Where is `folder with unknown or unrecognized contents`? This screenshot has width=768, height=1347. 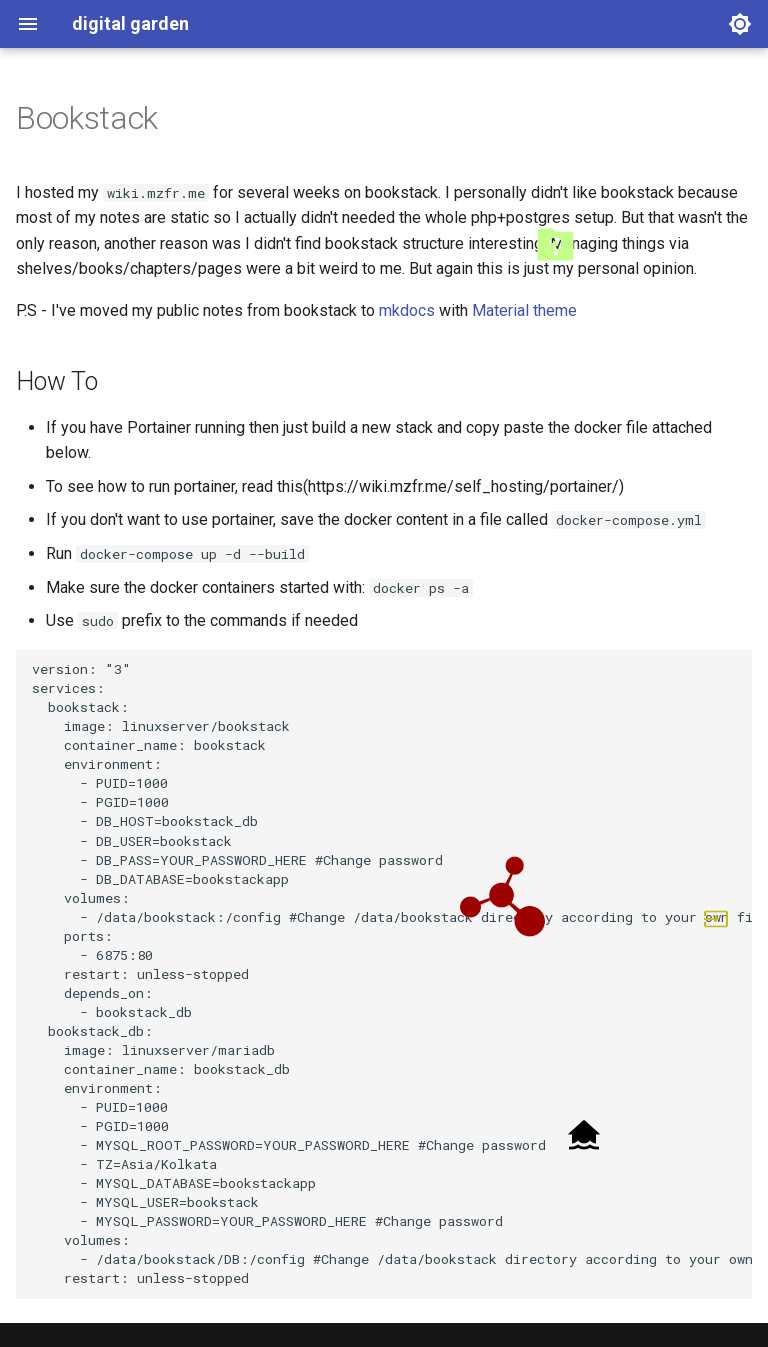 folder with unknown or unrecognized contents is located at coordinates (555, 244).